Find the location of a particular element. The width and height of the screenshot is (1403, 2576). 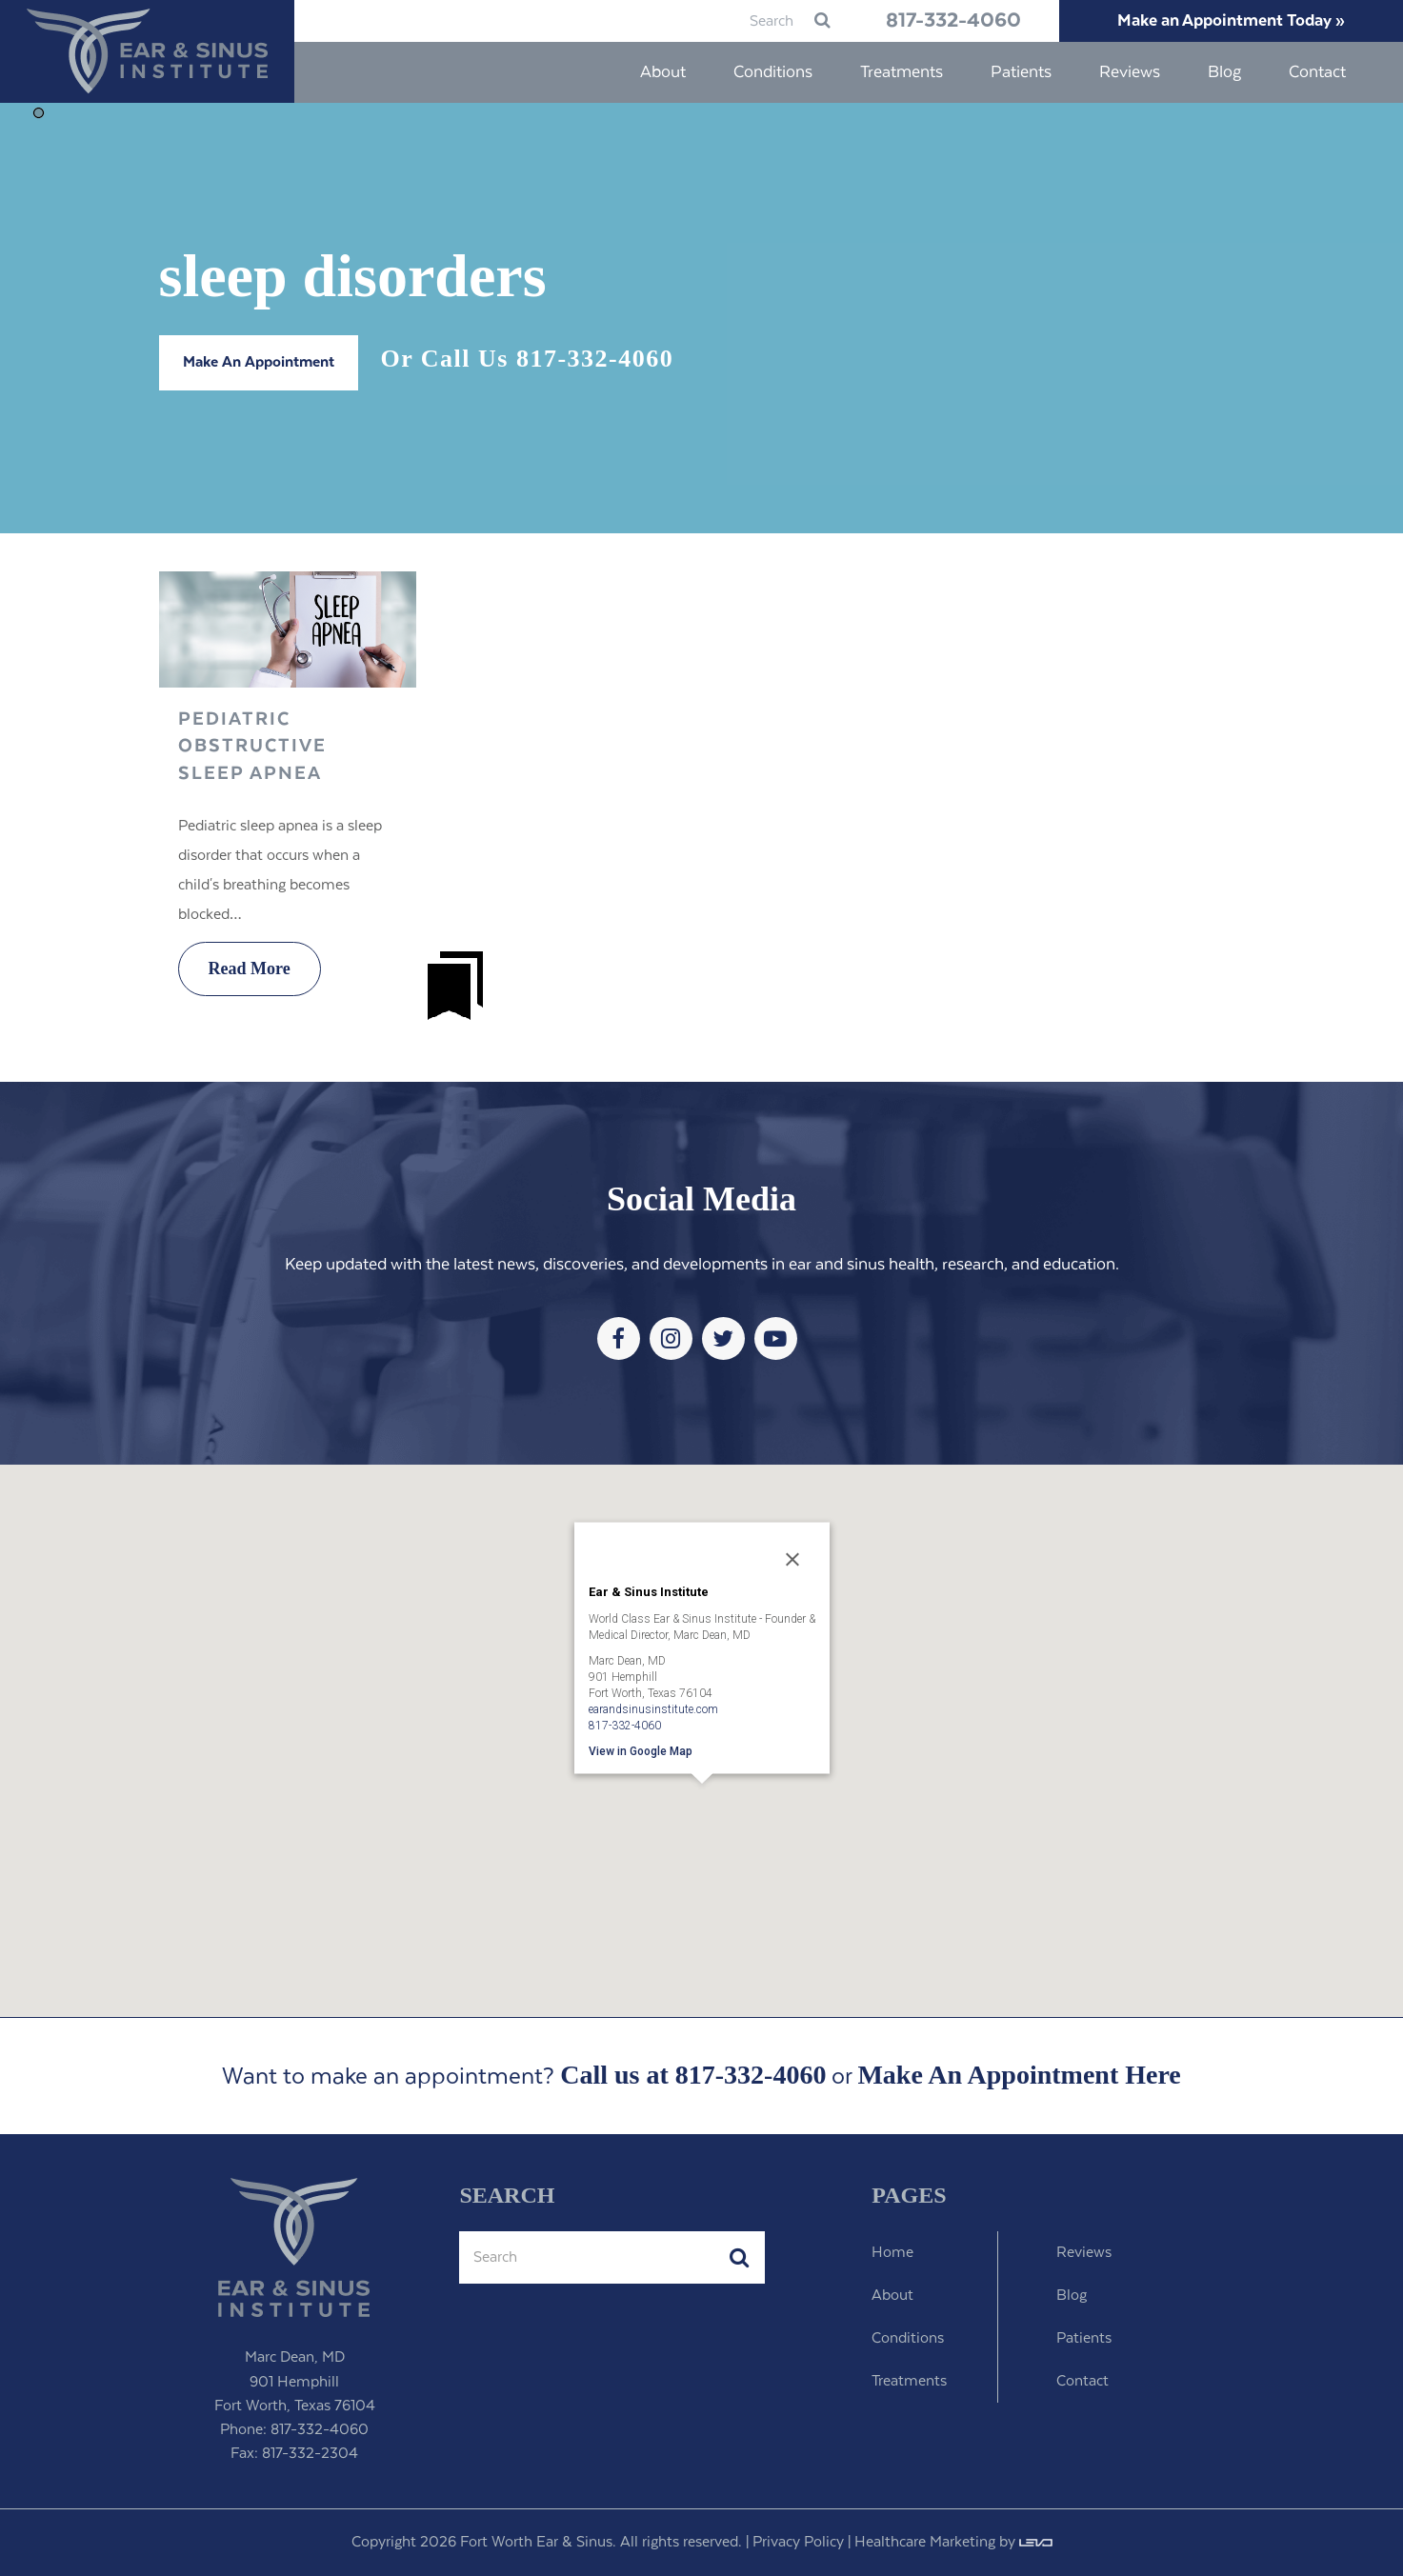

view your saved bookmarks is located at coordinates (455, 986).